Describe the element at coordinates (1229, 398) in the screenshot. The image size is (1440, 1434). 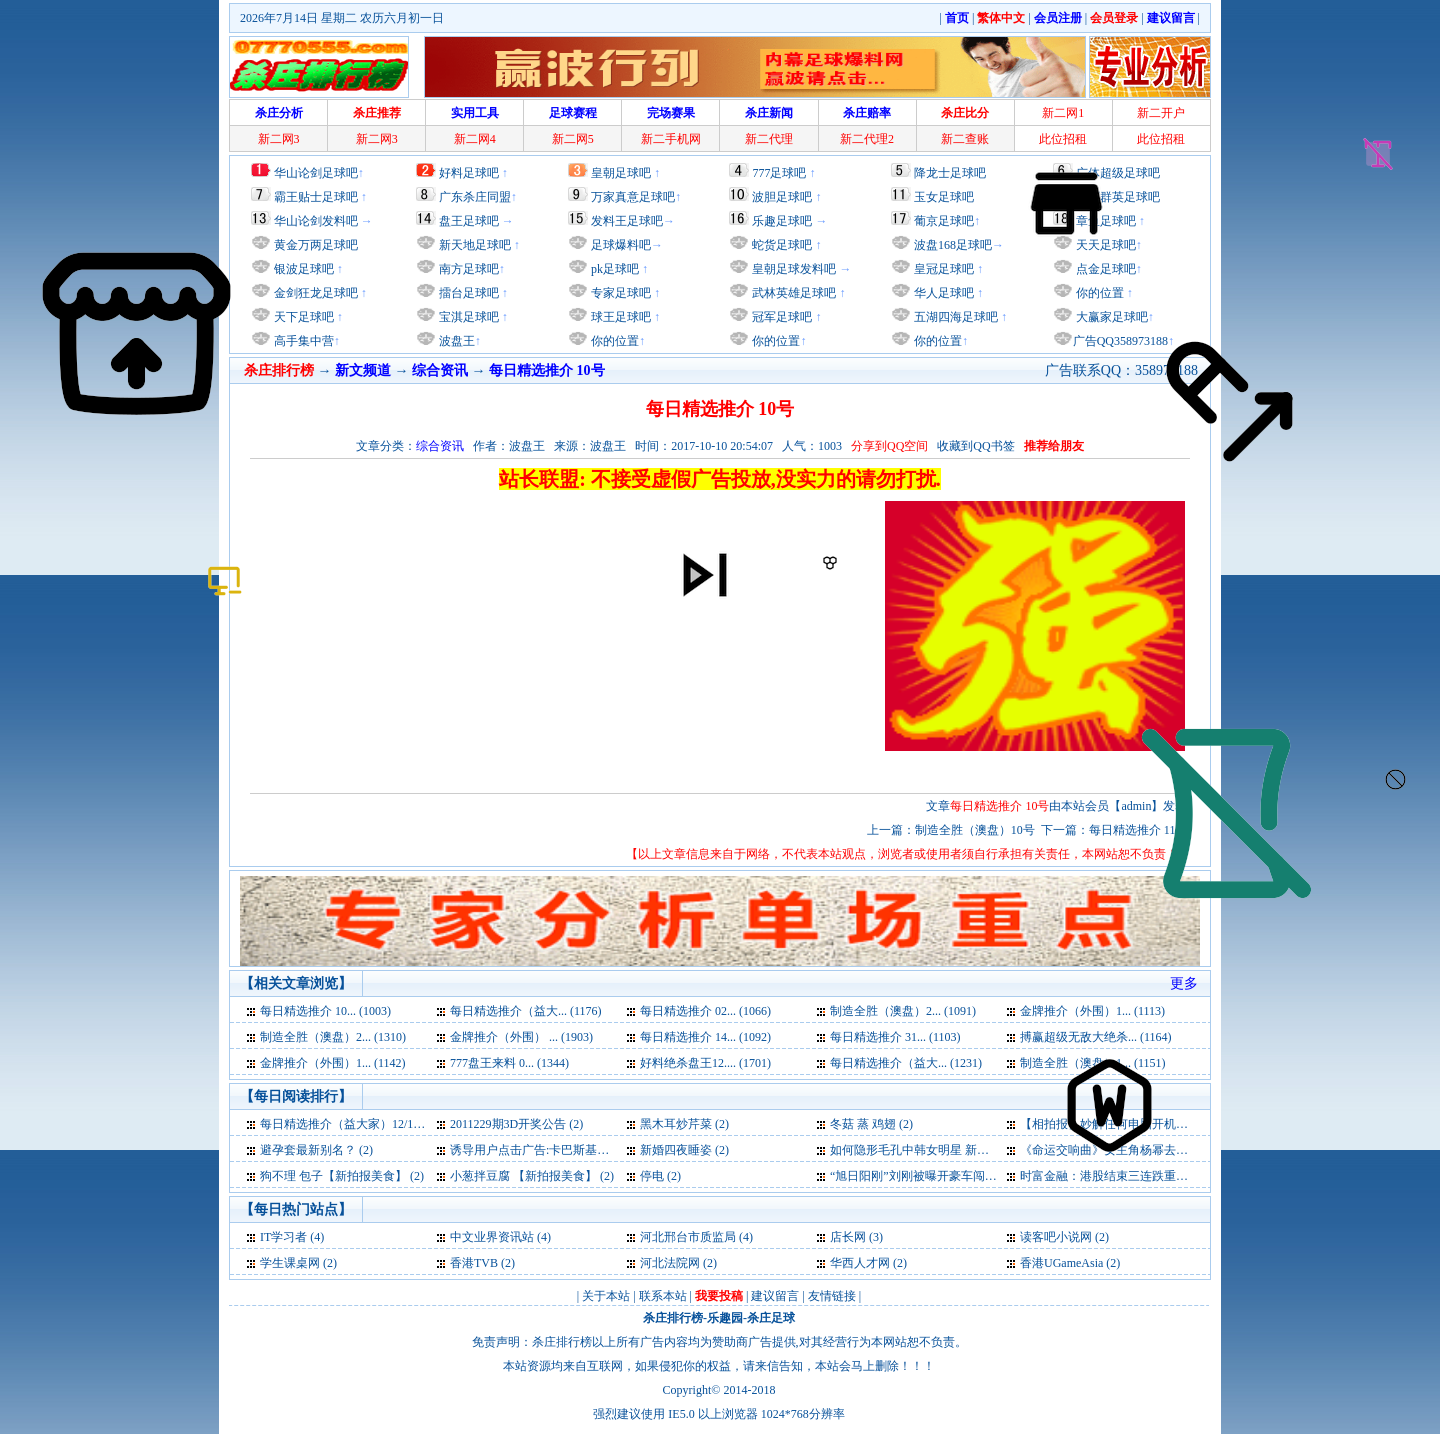
I see `change text orientation or direction` at that location.